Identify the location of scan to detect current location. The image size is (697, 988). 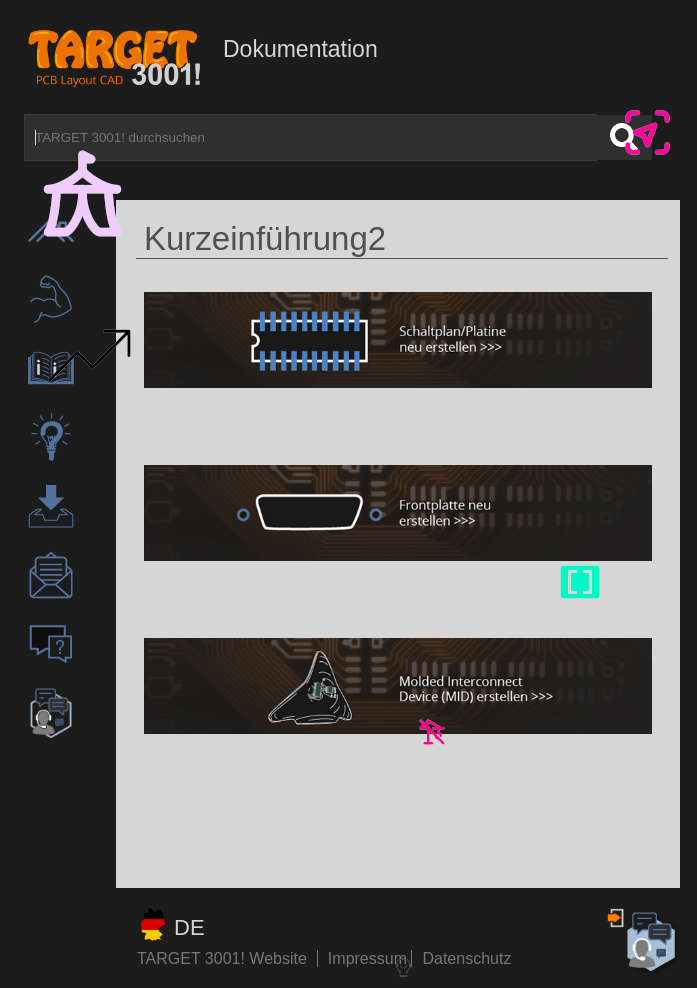
(647, 132).